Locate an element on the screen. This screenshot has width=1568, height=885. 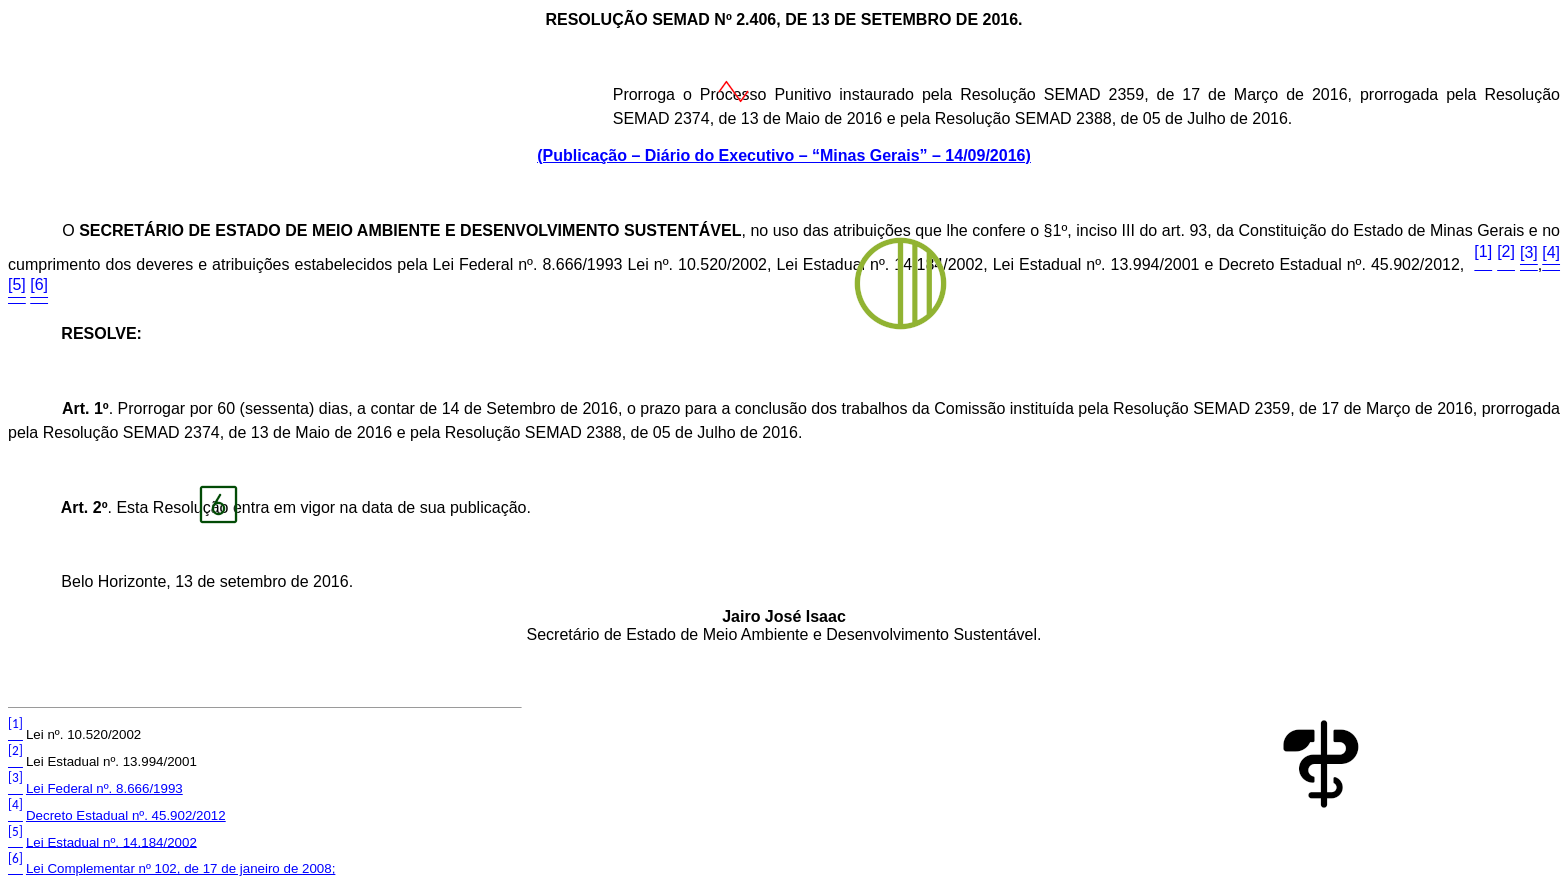
access medical or healthcare services is located at coordinates (1324, 764).